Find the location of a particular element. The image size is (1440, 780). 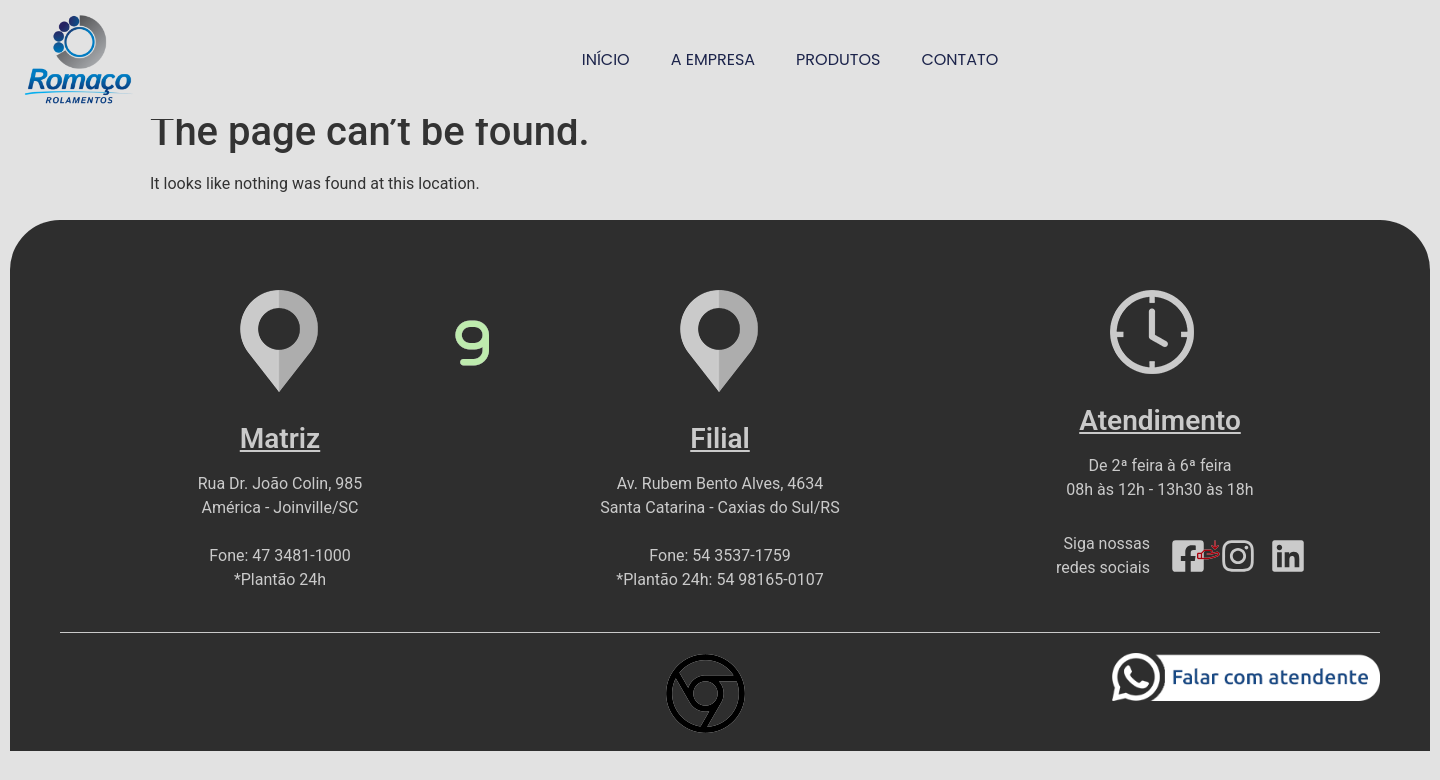

open Google Chrome browser is located at coordinates (705, 693).